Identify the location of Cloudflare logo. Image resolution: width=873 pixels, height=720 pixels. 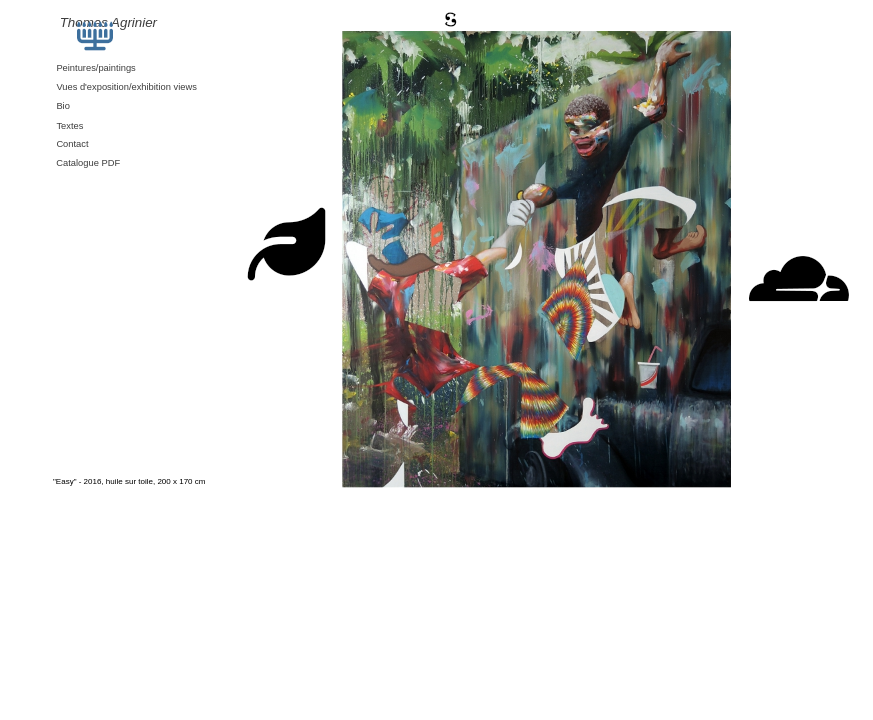
(799, 281).